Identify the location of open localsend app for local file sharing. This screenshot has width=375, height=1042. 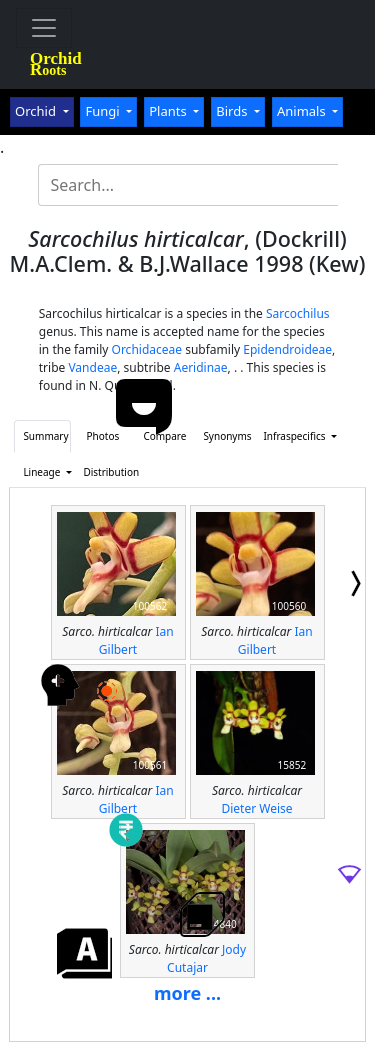
(107, 691).